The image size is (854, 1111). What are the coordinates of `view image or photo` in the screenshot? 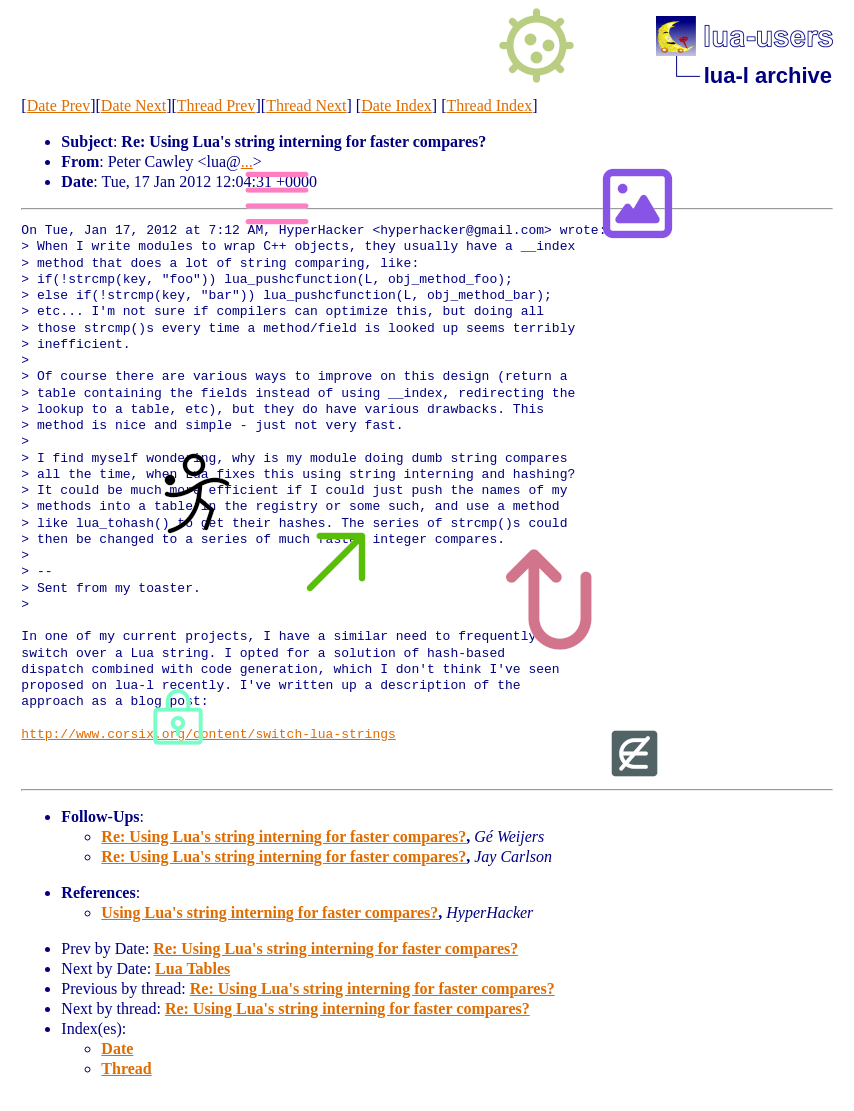 It's located at (637, 203).